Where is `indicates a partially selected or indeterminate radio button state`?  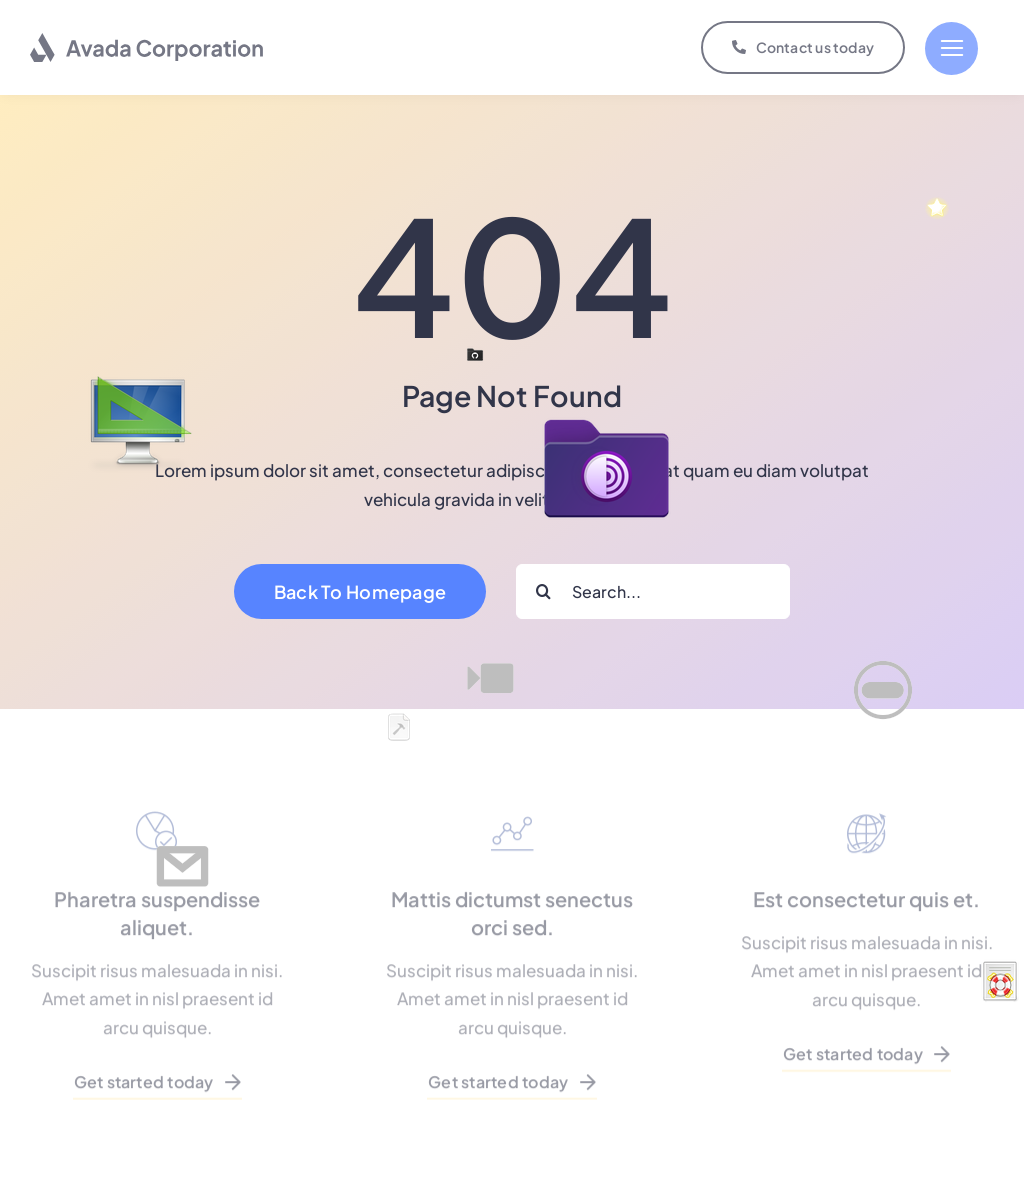 indicates a partially selected or indeterminate radio button state is located at coordinates (883, 690).